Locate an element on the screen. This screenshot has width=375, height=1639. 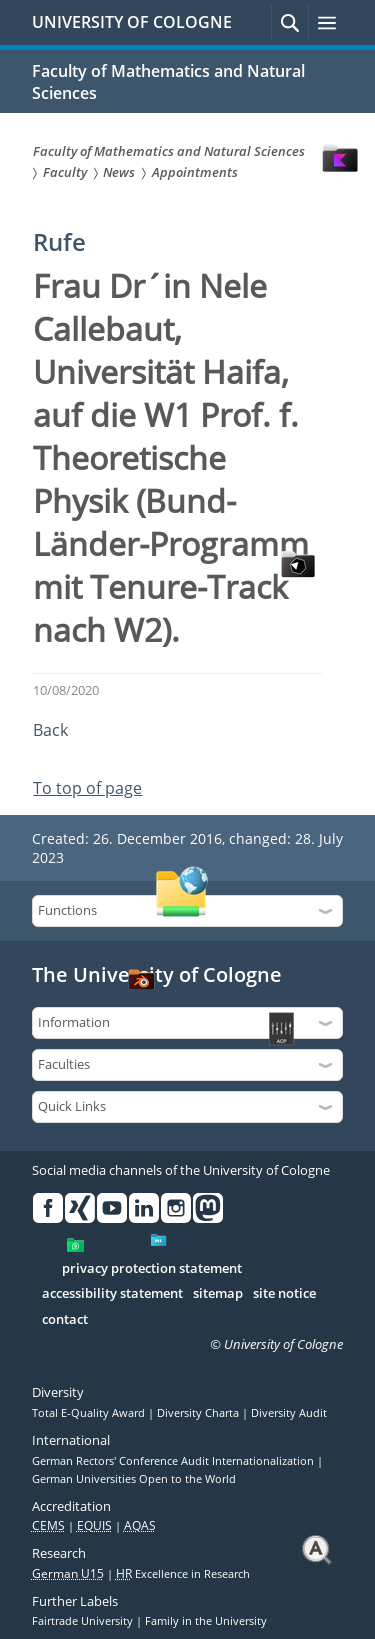
folder containing markdown files is located at coordinates (158, 1240).